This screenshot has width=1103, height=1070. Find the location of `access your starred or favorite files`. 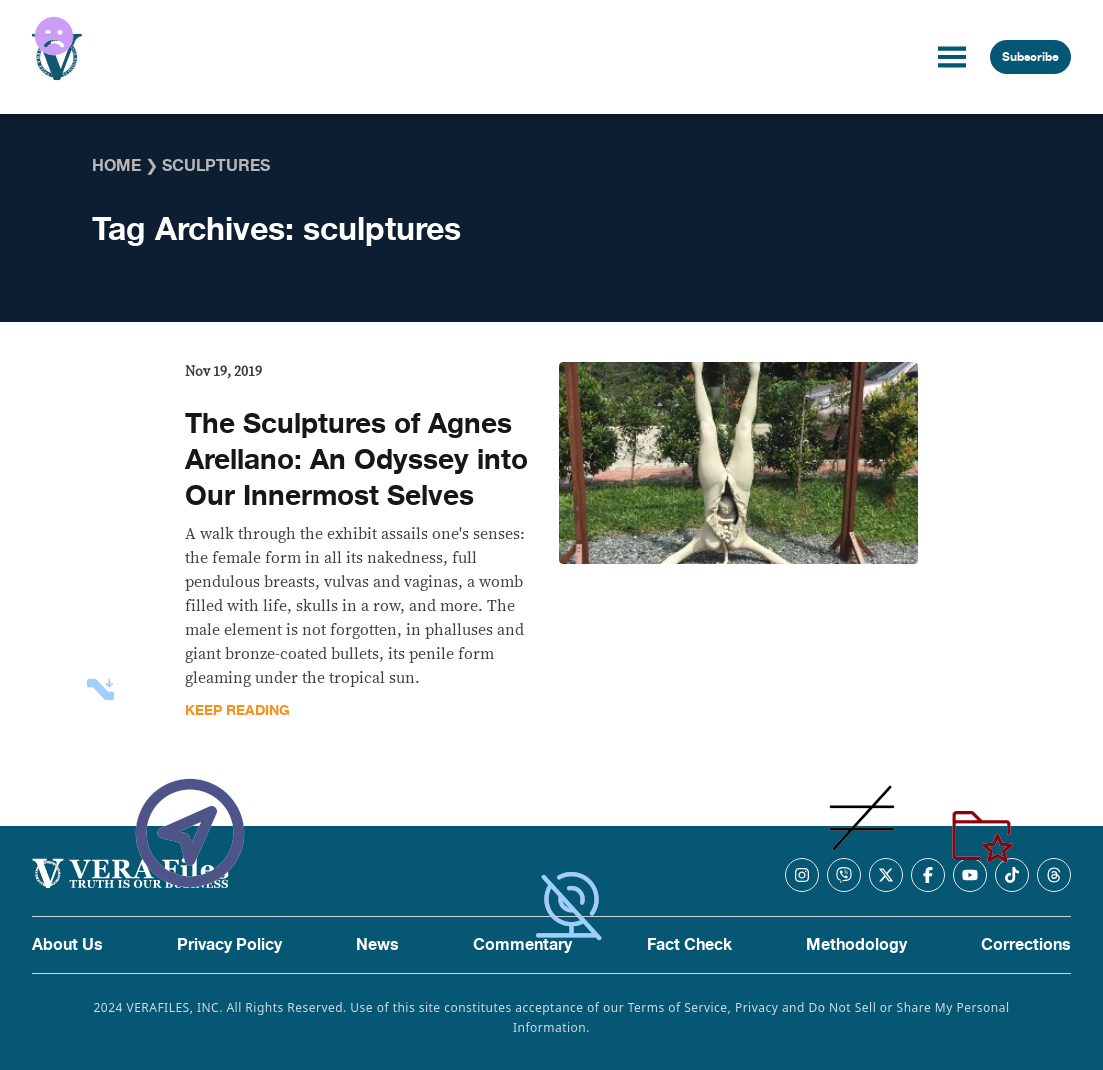

access your starred or favorite files is located at coordinates (981, 835).